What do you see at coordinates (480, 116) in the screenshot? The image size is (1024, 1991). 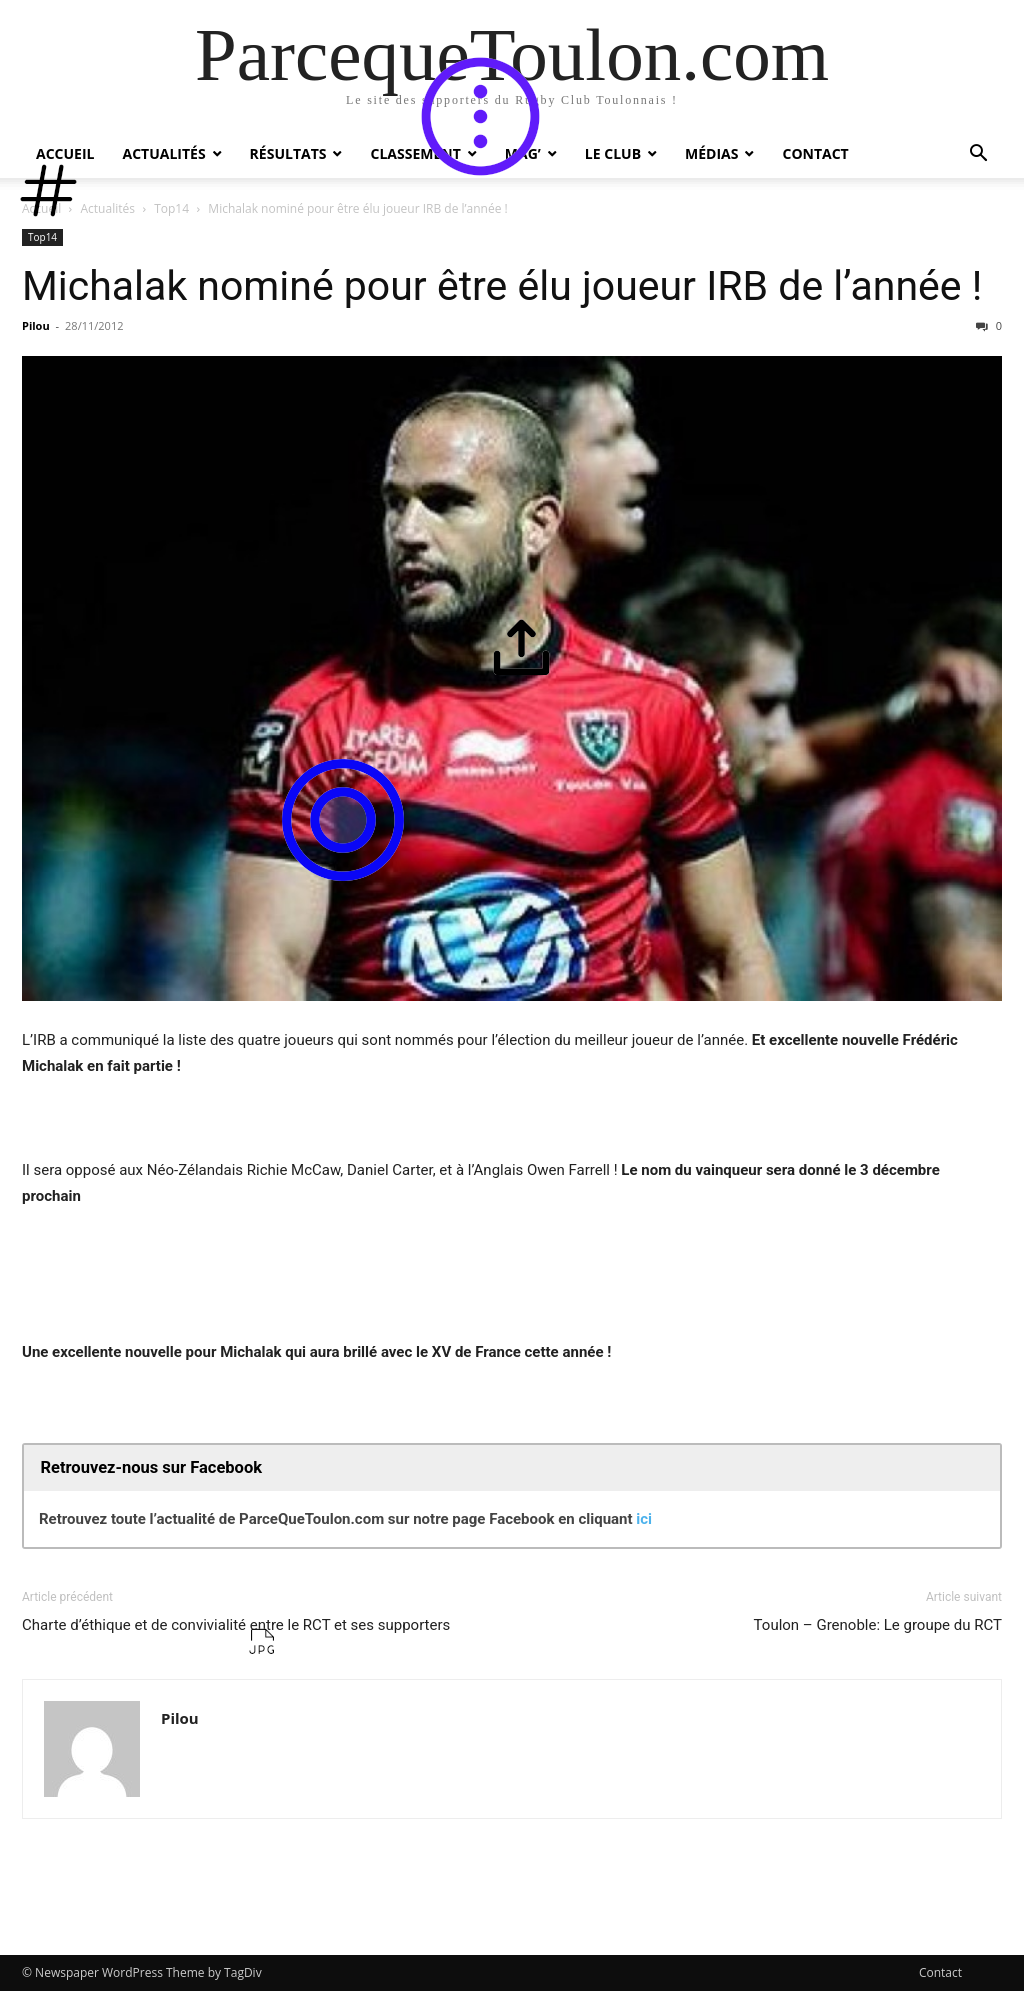 I see `open more options menu` at bounding box center [480, 116].